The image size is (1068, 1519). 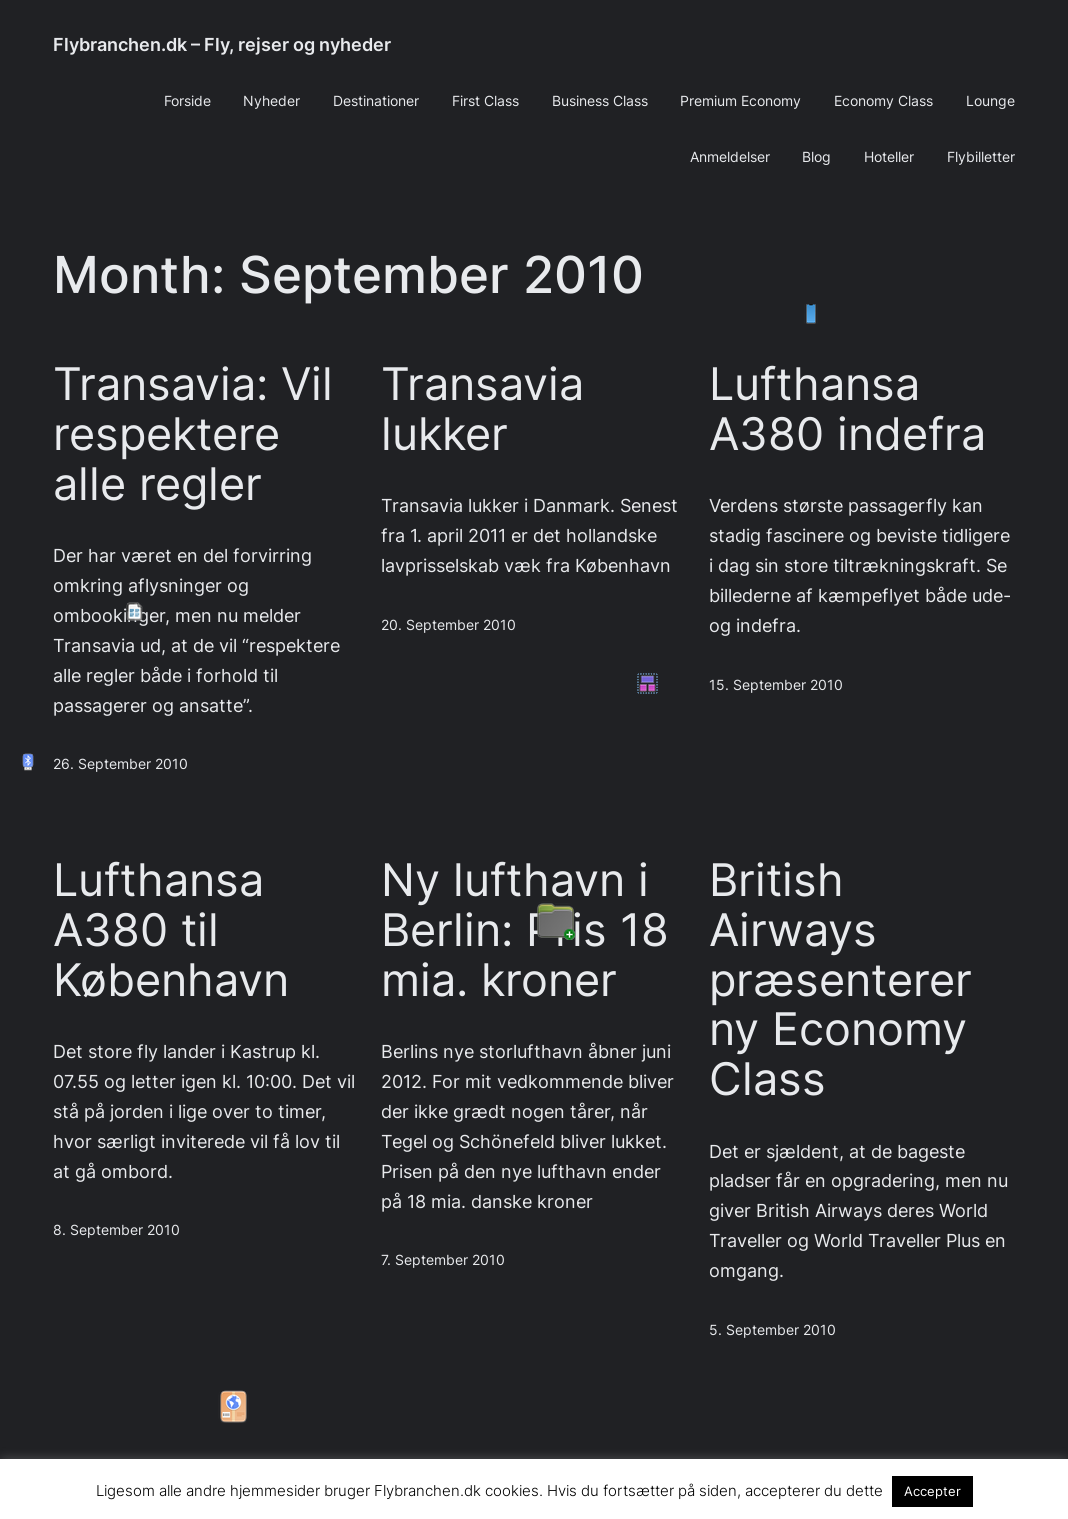 What do you see at coordinates (647, 683) in the screenshot?
I see `select all items in the current view` at bounding box center [647, 683].